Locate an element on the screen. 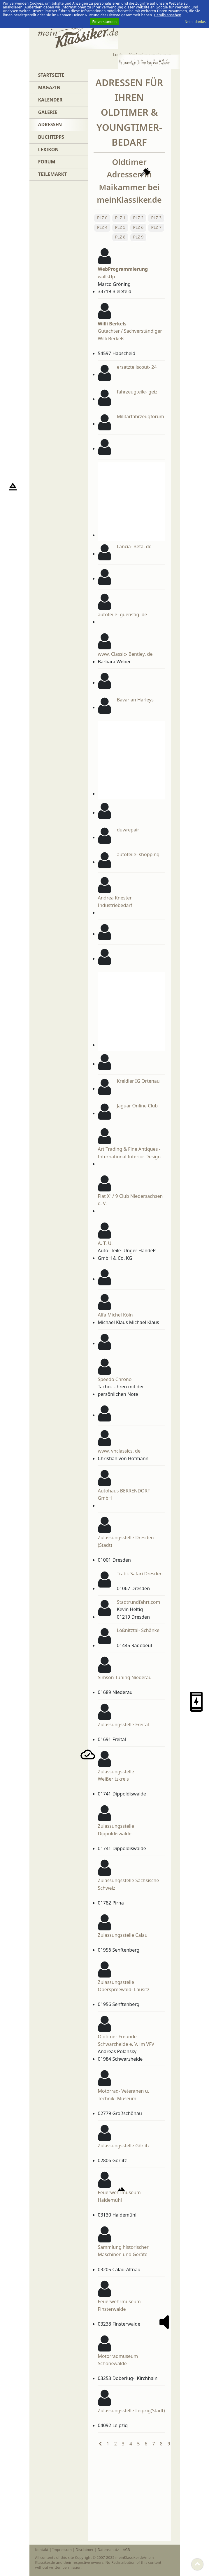 The height and width of the screenshot is (2576, 209). tool or equipment category is located at coordinates (145, 172).